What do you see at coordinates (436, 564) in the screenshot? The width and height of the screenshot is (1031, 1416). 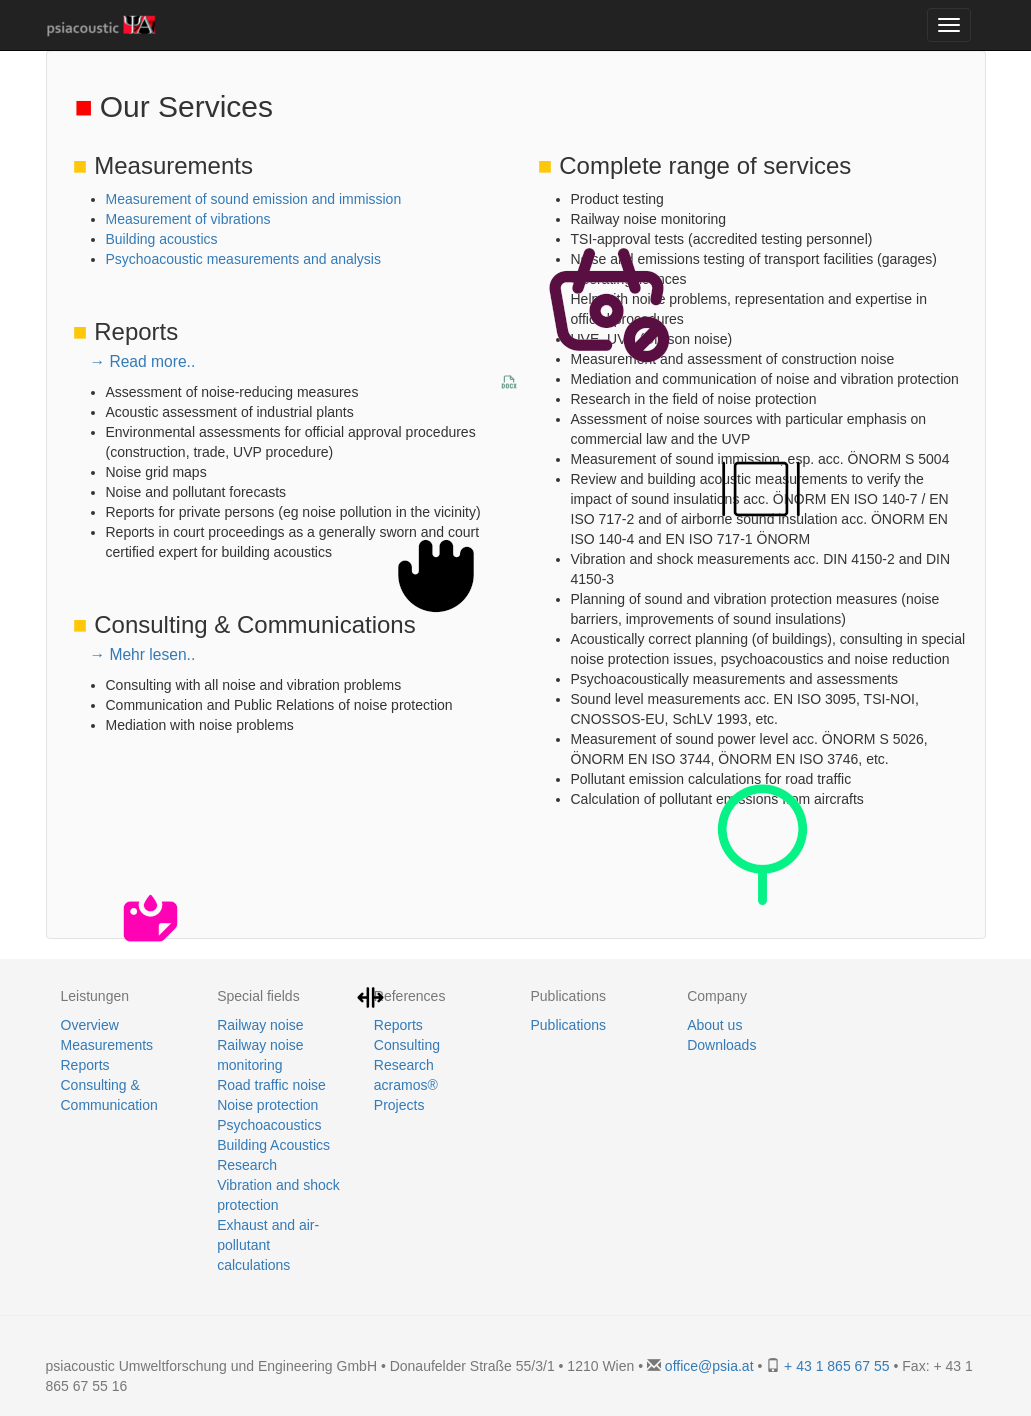 I see `drag to reorder items` at bounding box center [436, 564].